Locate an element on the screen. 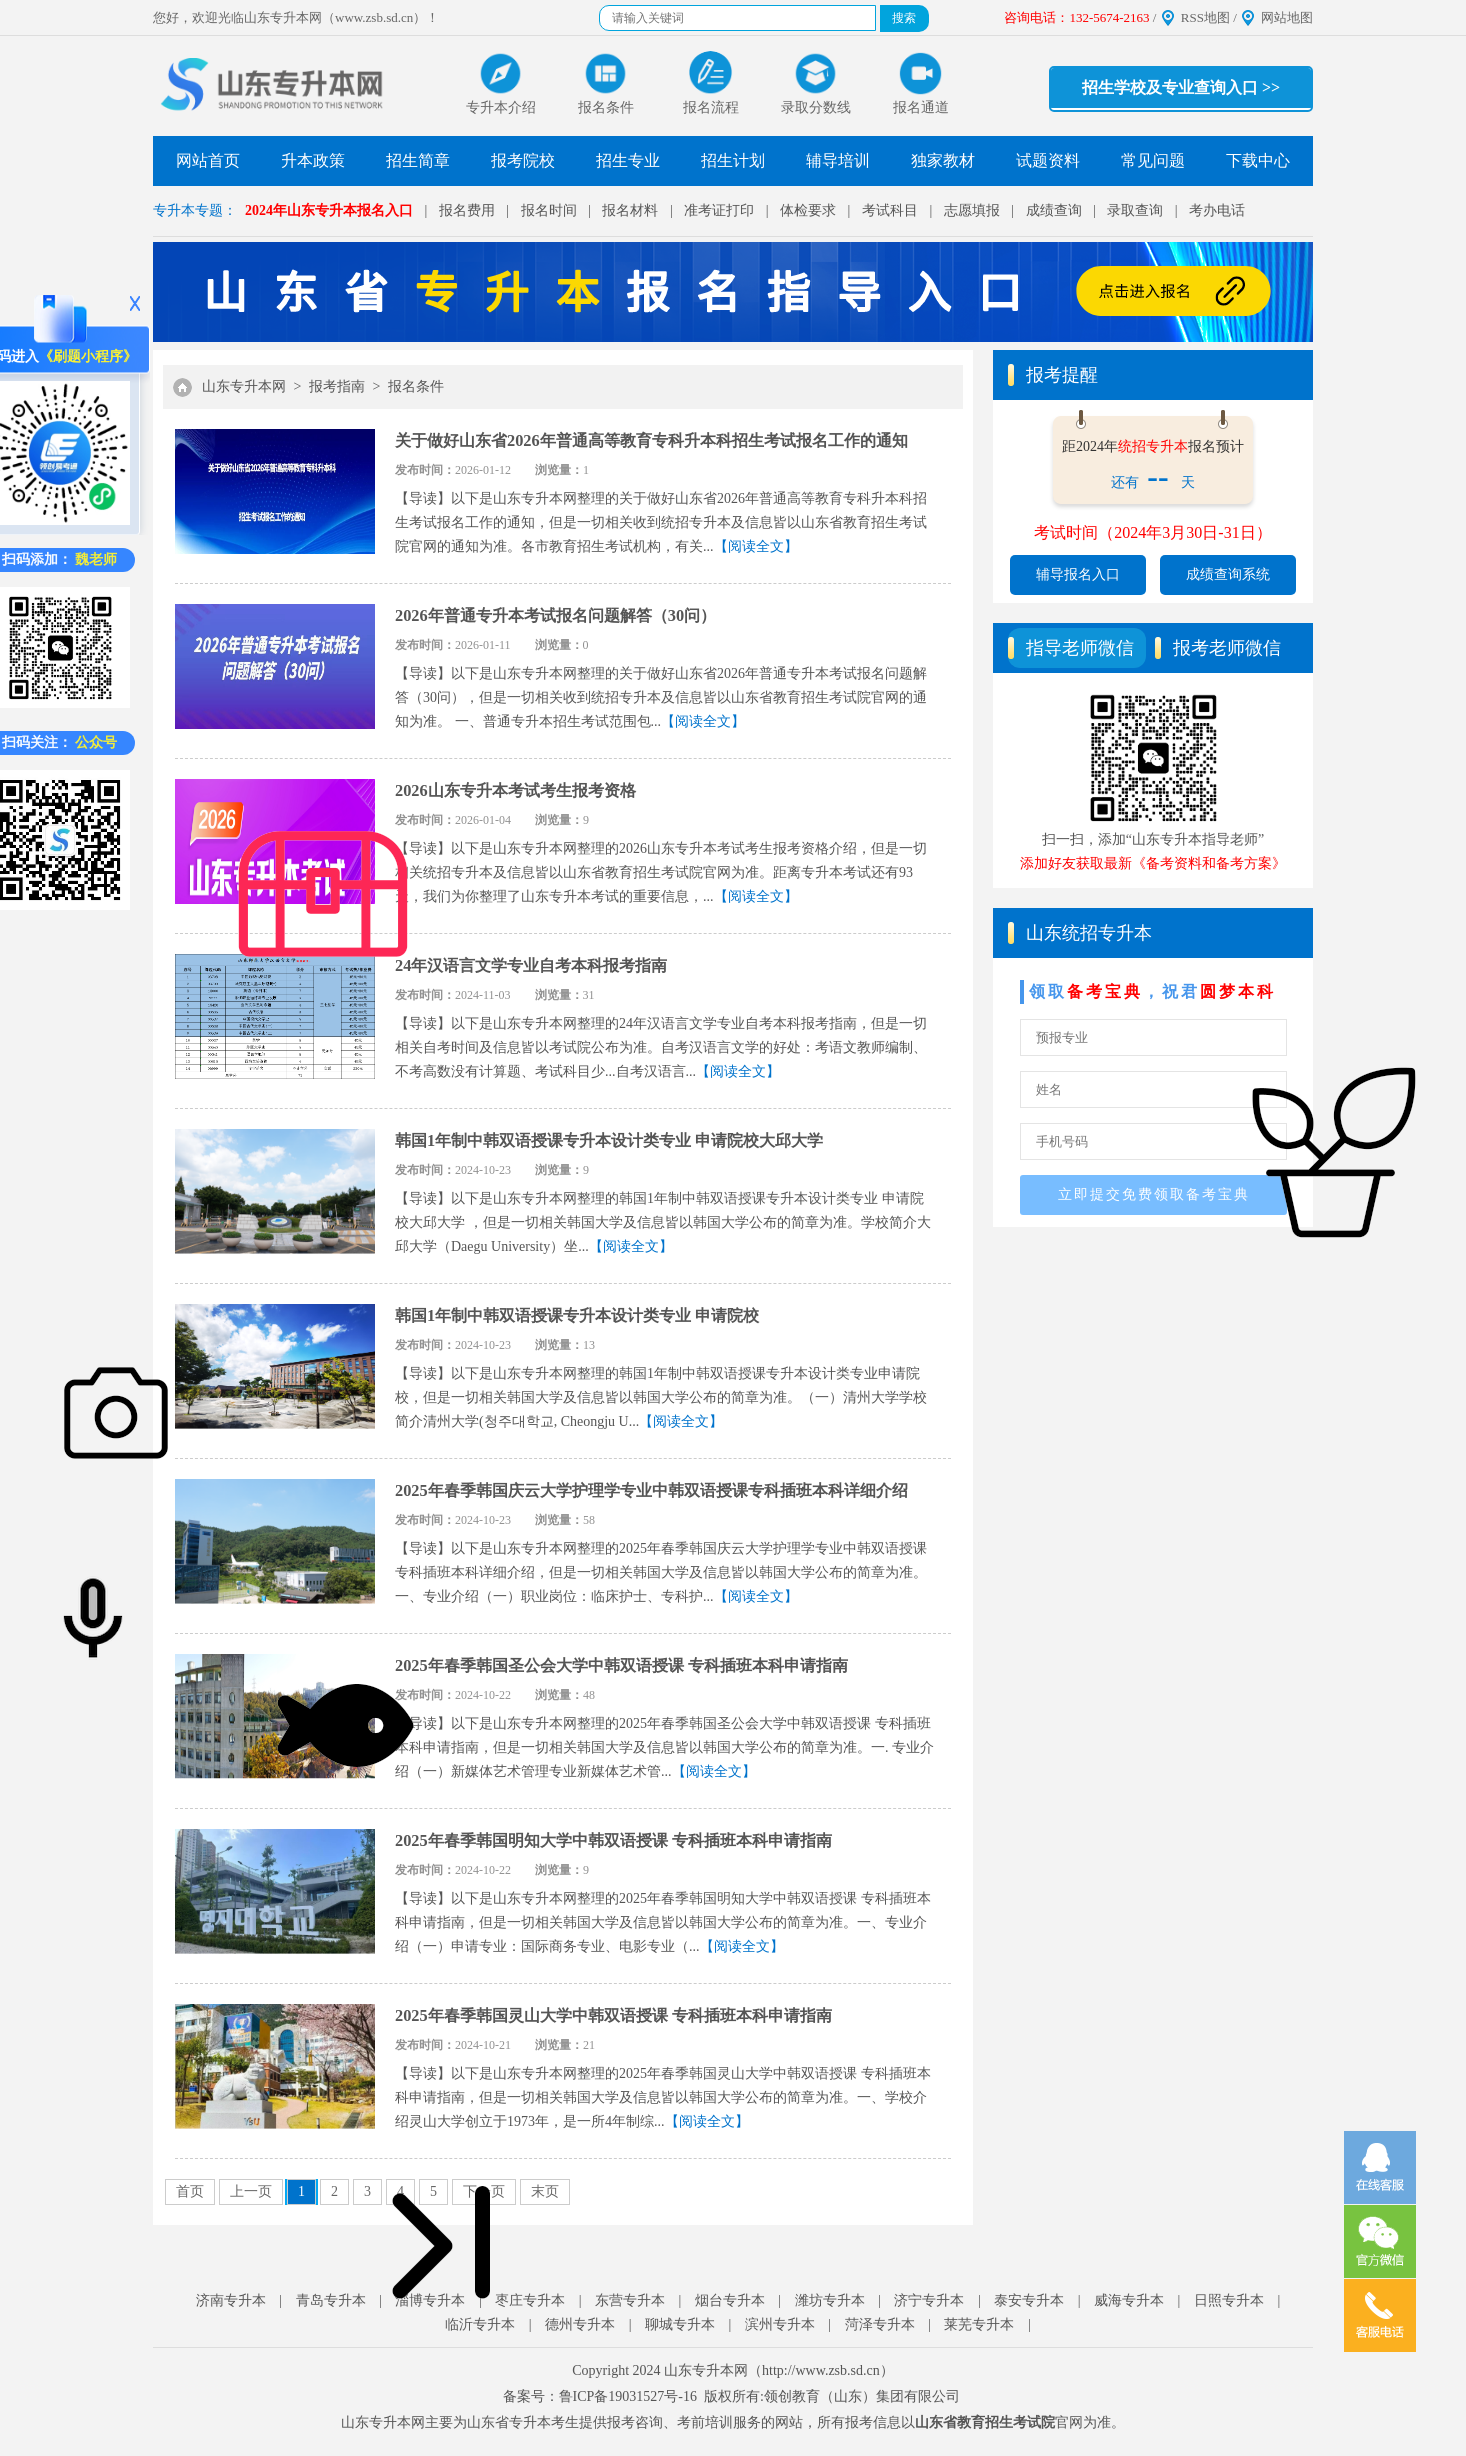  access plant care or gardening features is located at coordinates (1330, 1152).